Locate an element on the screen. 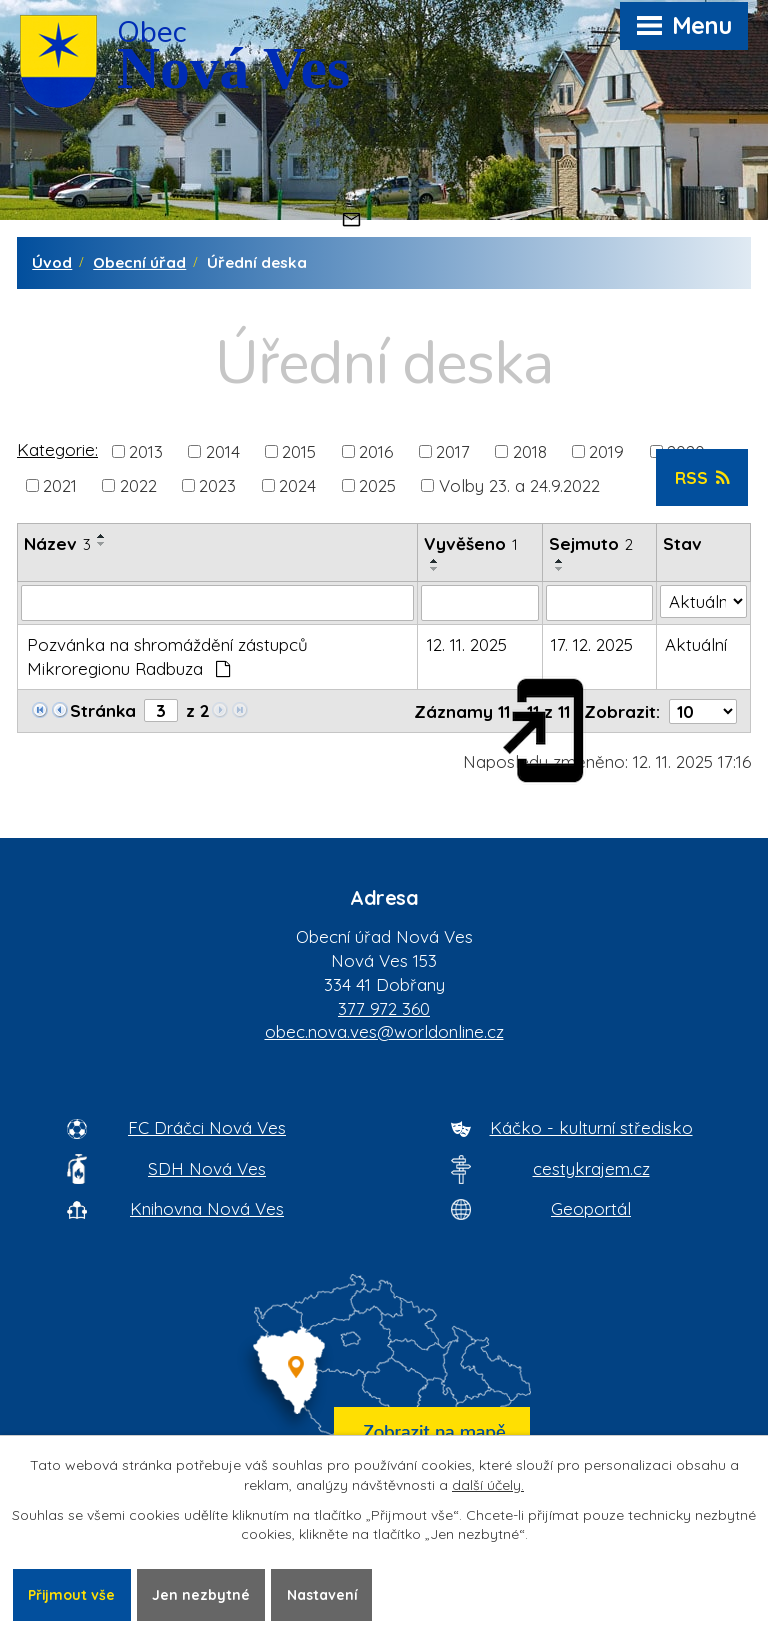  add this page or app to your home screen is located at coordinates (545, 730).